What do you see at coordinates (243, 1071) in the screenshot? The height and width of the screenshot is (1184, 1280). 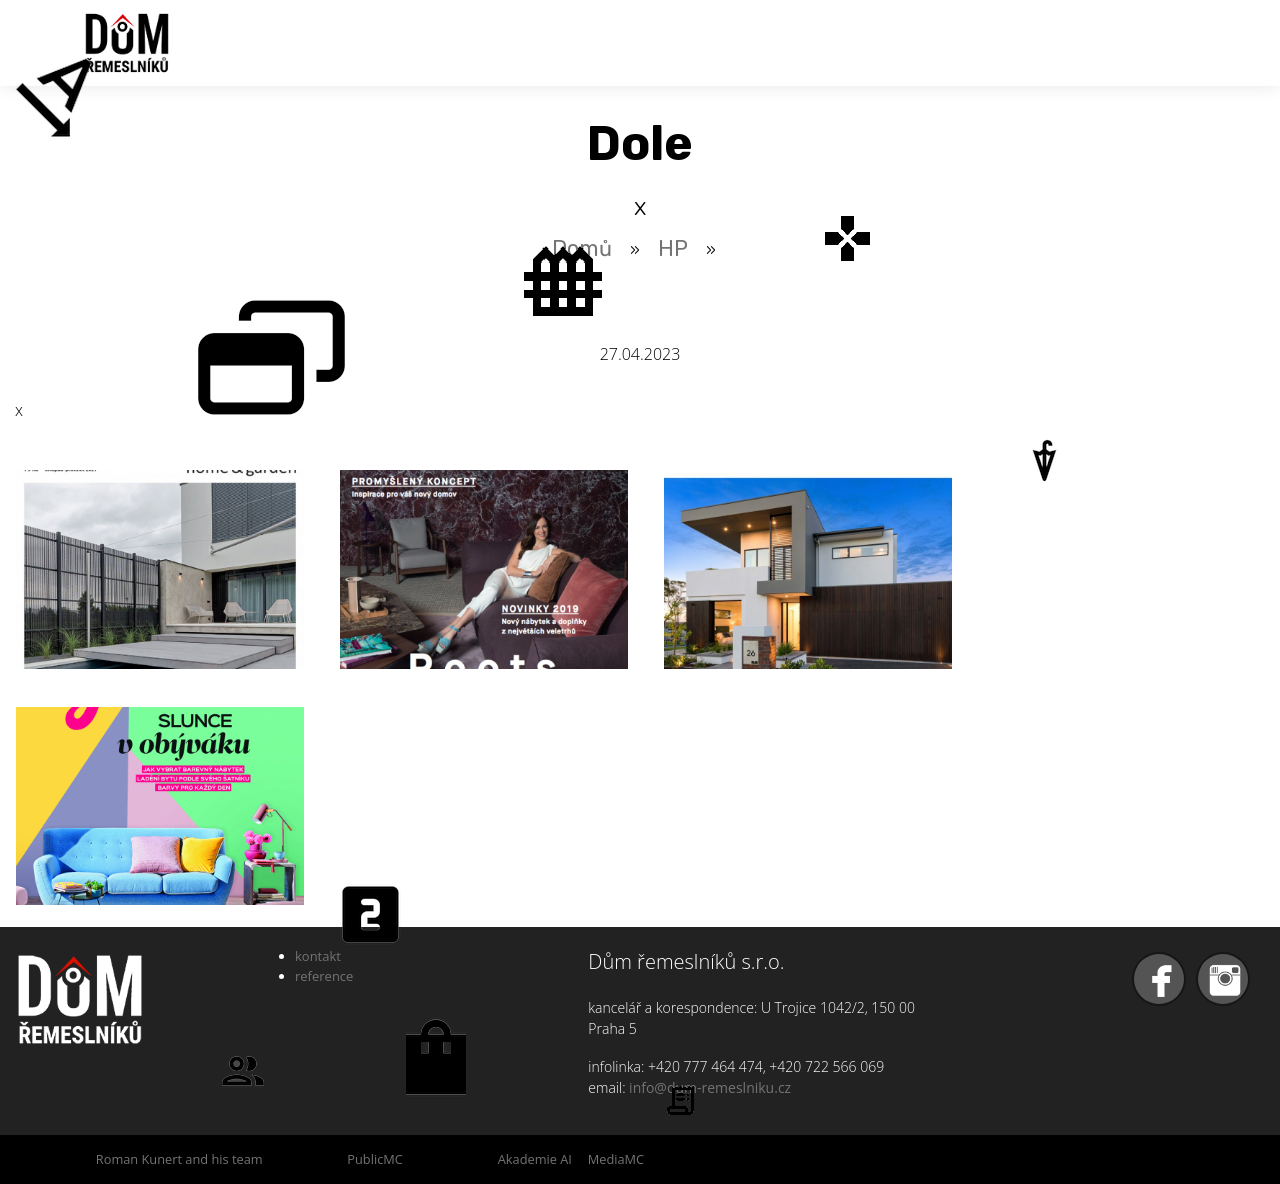 I see `view contacts or people list` at bounding box center [243, 1071].